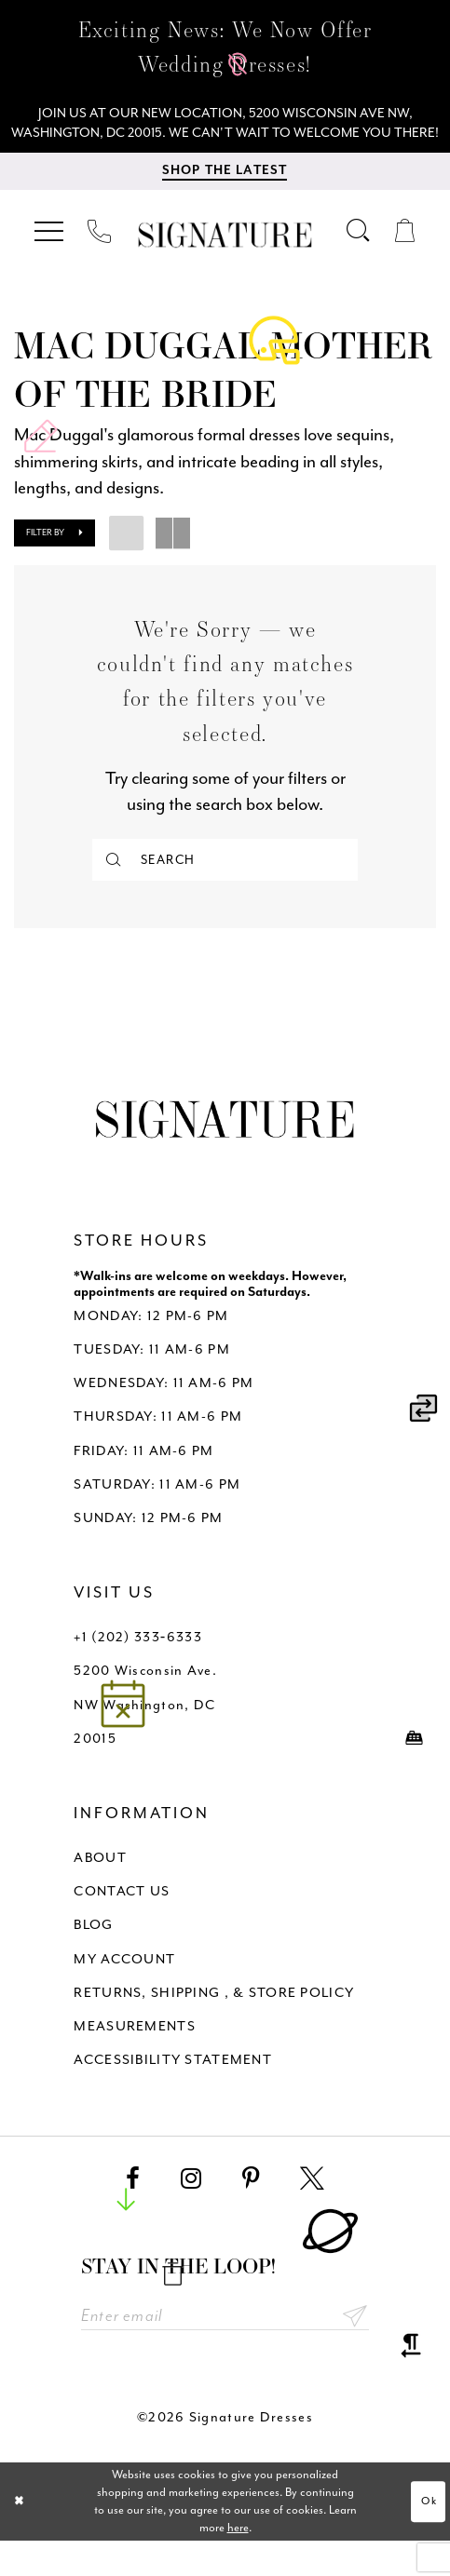 This screenshot has width=450, height=2576. I want to click on access point of sale system, so click(414, 1738).